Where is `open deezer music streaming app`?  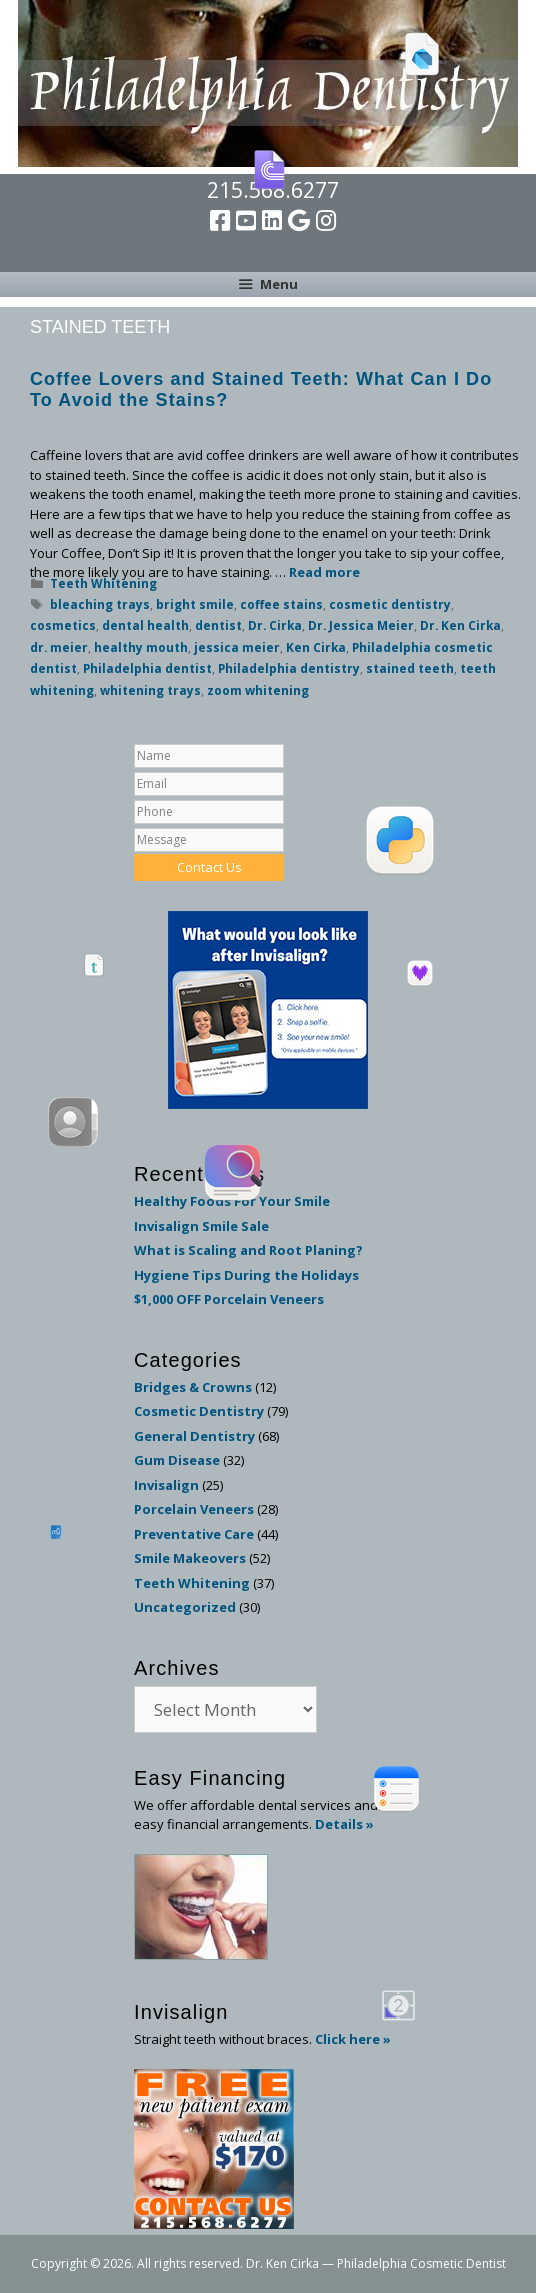 open deezer music streaming app is located at coordinates (420, 973).